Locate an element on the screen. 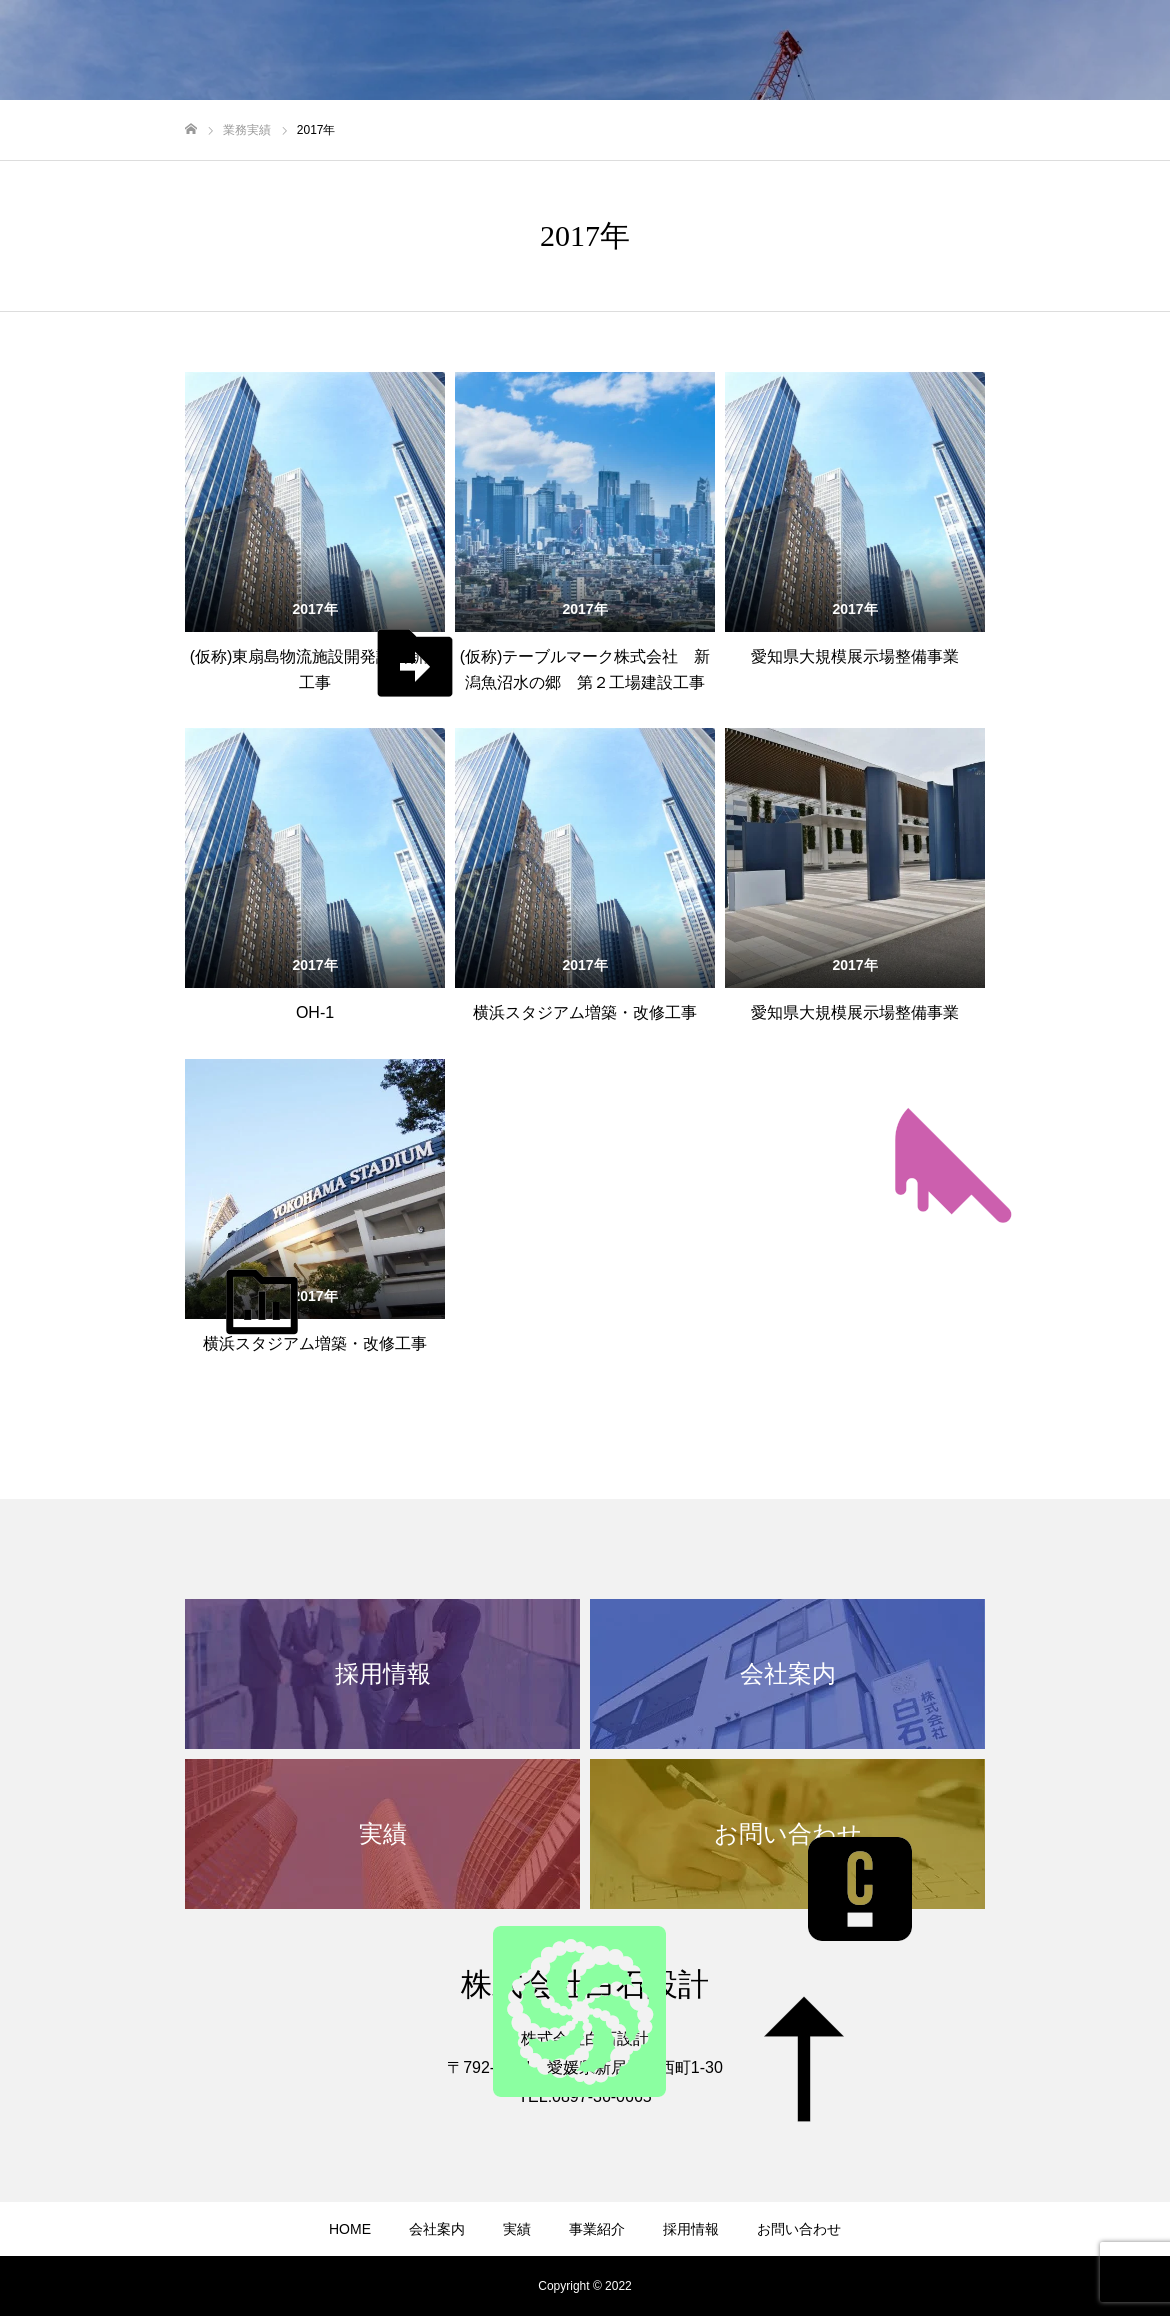 Image resolution: width=1170 pixels, height=2316 pixels. visit codewars coding challenge platform is located at coordinates (579, 2011).